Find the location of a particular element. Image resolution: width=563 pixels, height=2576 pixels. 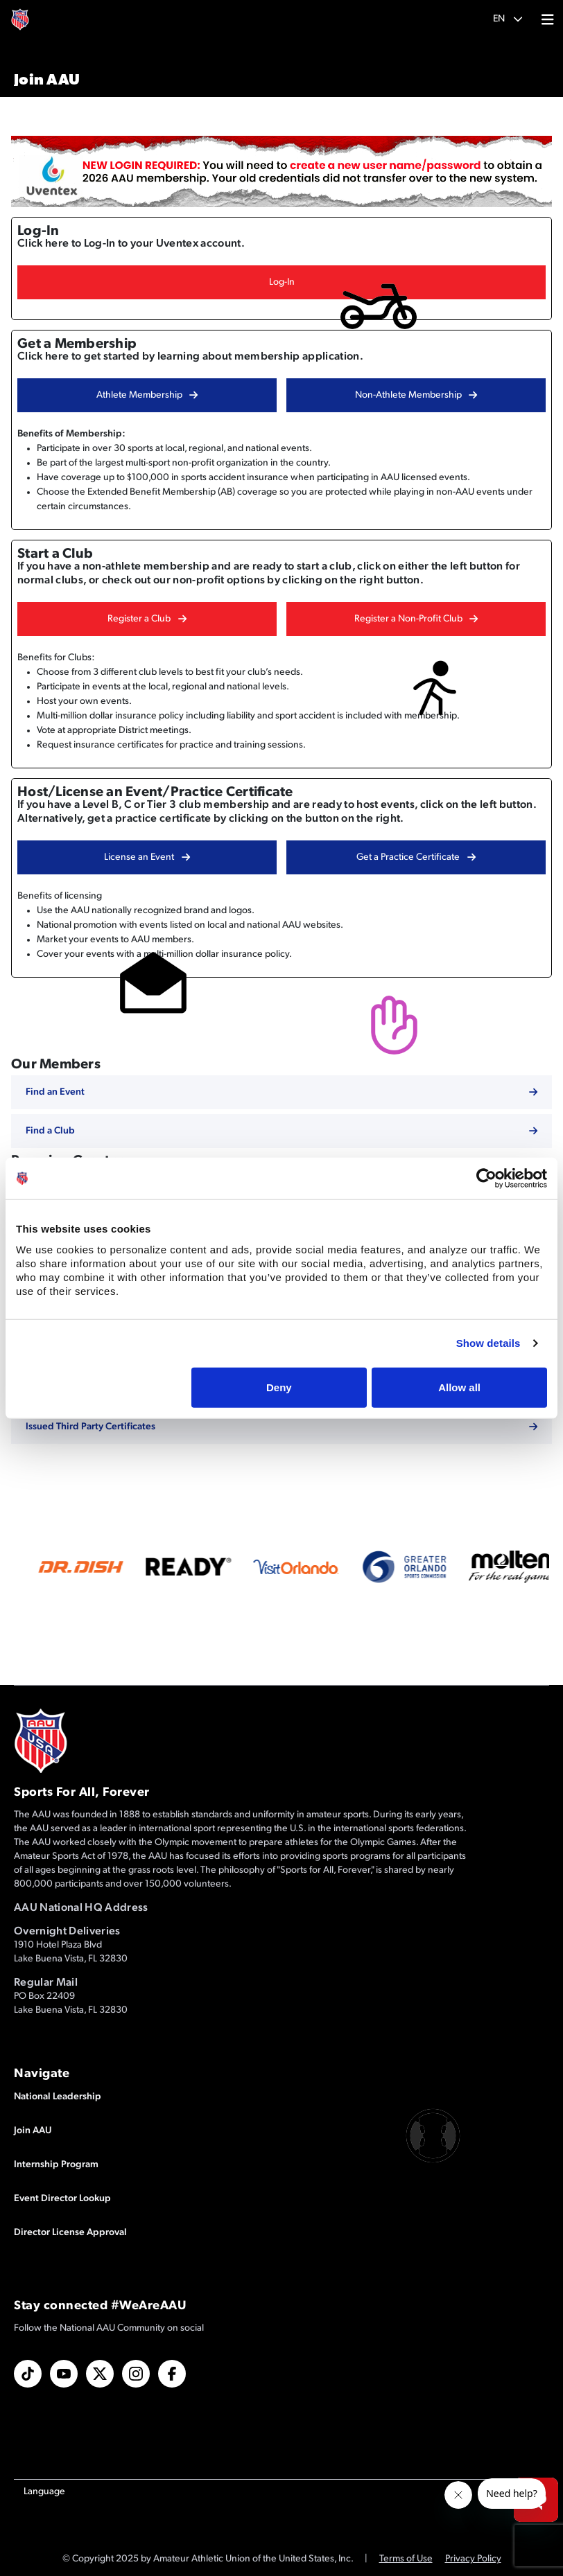

stop or pause an action is located at coordinates (394, 1025).